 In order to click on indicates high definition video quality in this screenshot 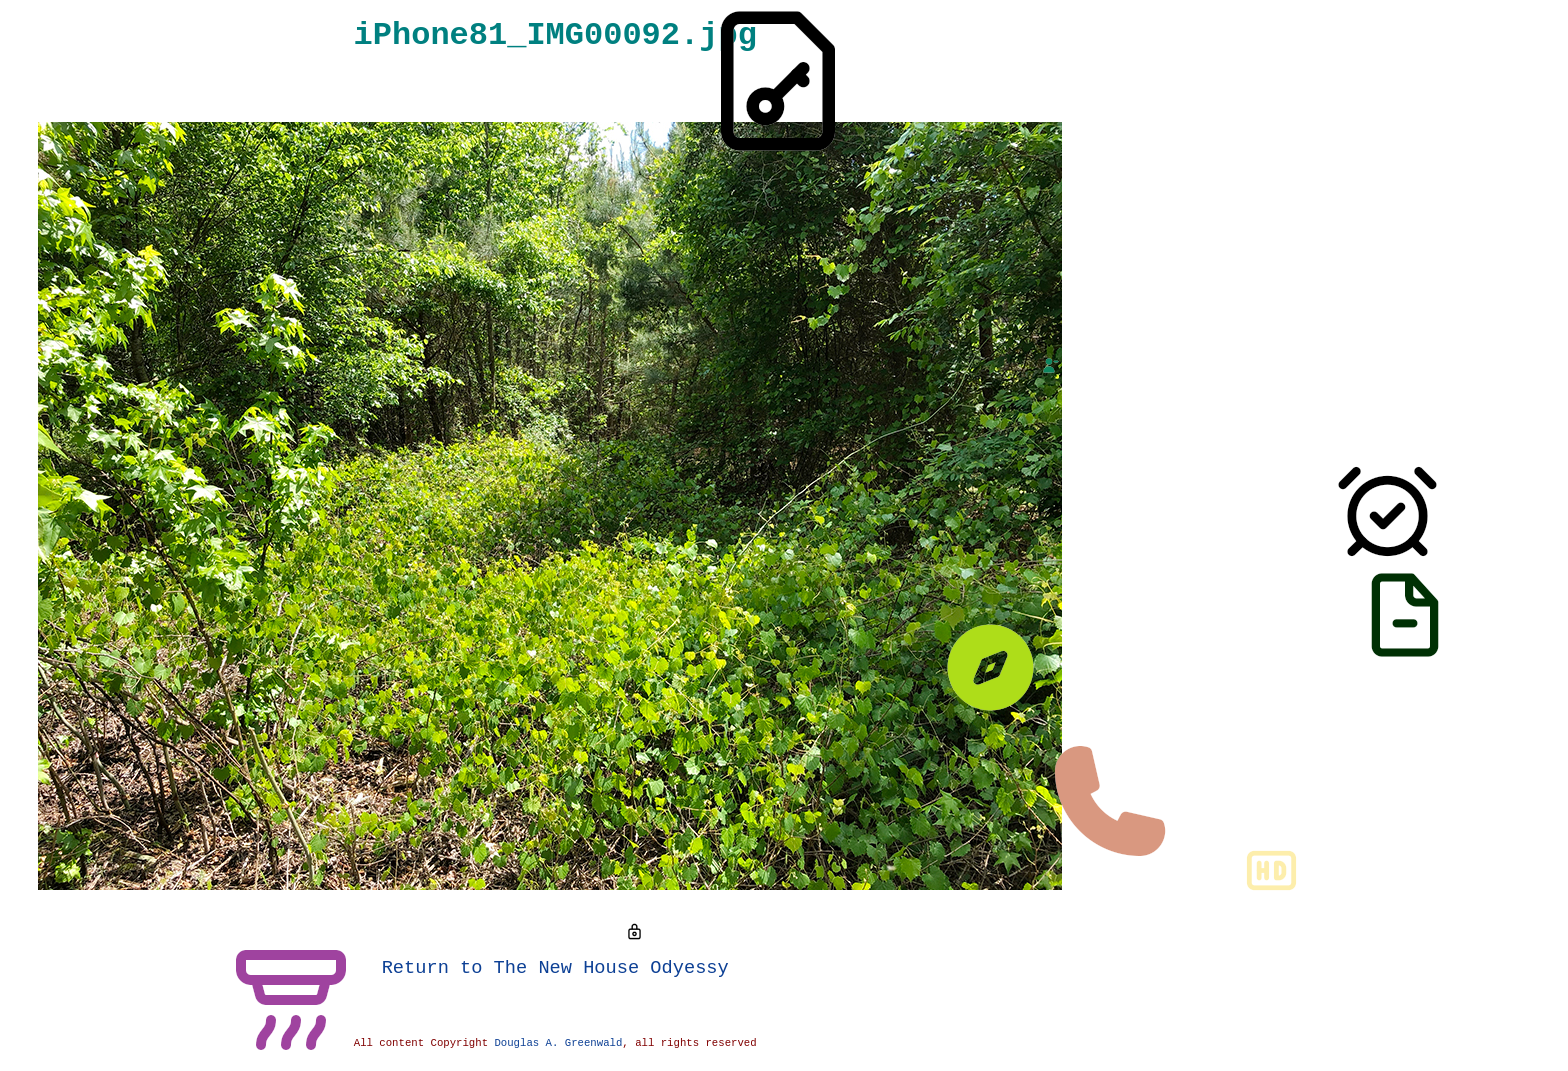, I will do `click(1271, 870)`.